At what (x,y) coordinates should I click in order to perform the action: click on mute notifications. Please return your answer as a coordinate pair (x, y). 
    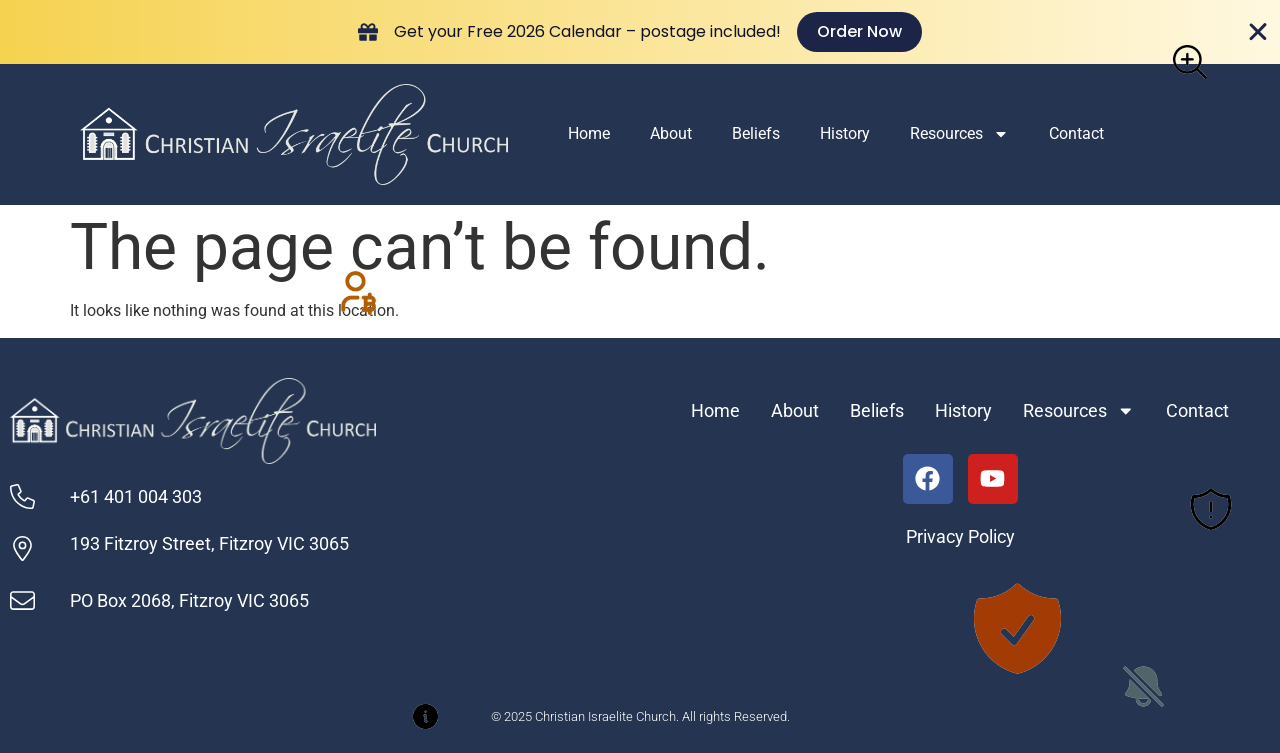
    Looking at the image, I should click on (1143, 686).